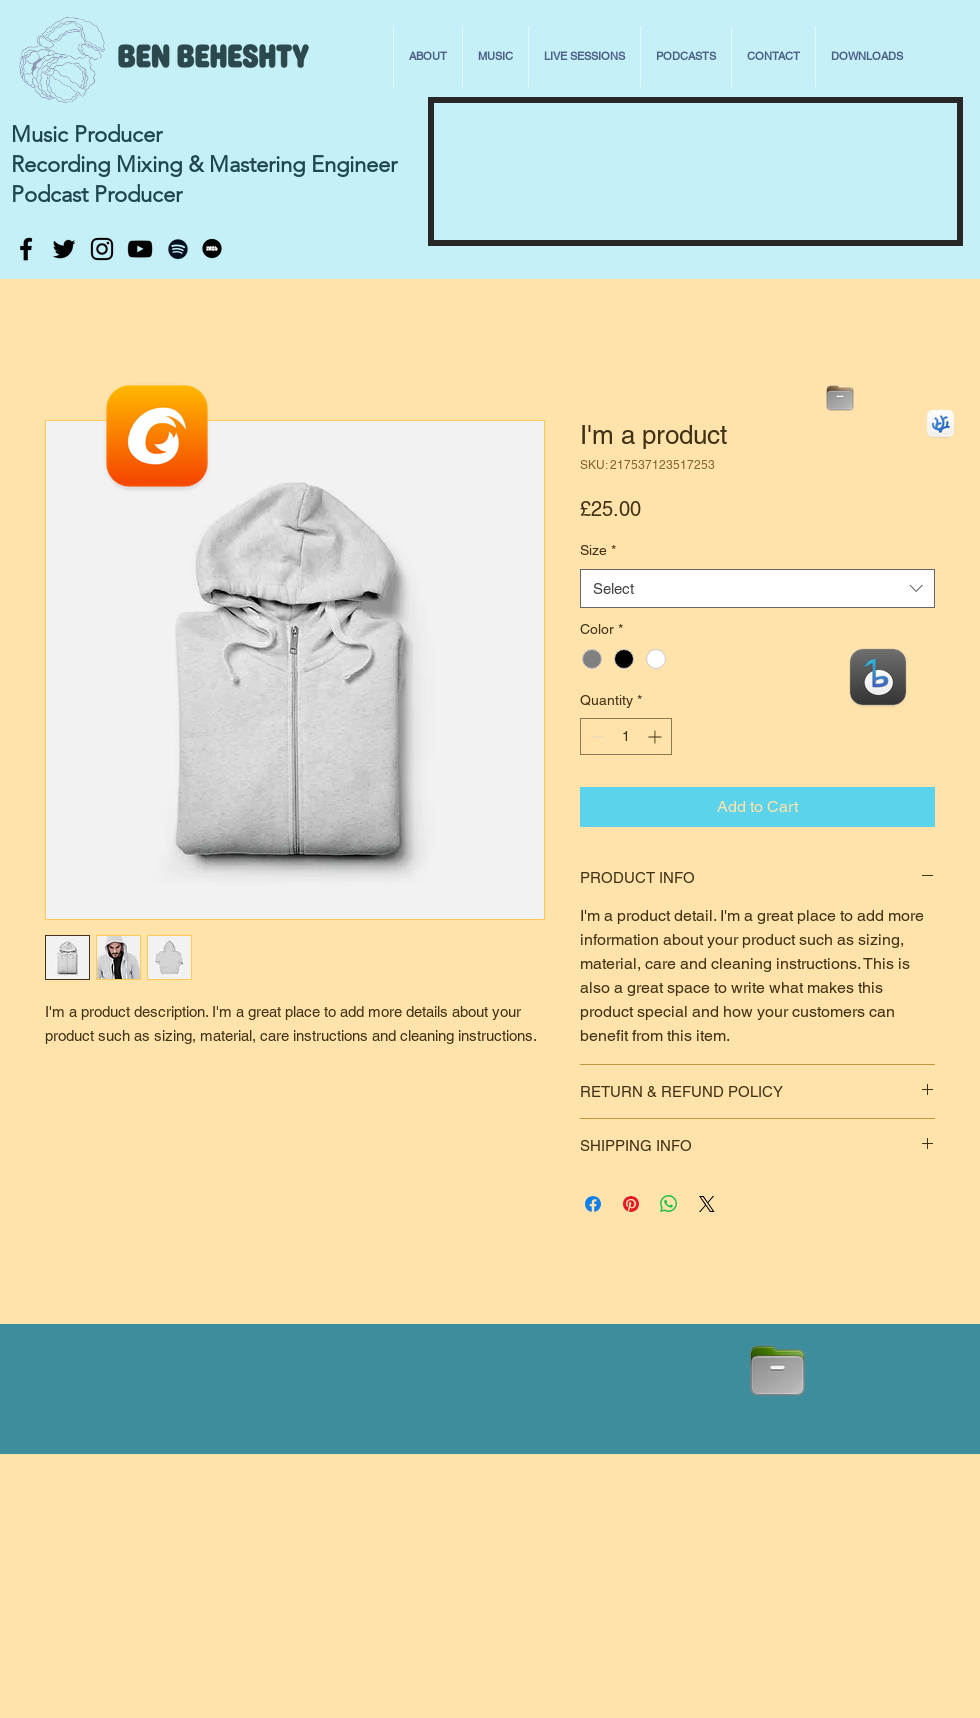 The image size is (980, 1718). What do you see at coordinates (940, 423) in the screenshot?
I see `open vscodium code editor` at bounding box center [940, 423].